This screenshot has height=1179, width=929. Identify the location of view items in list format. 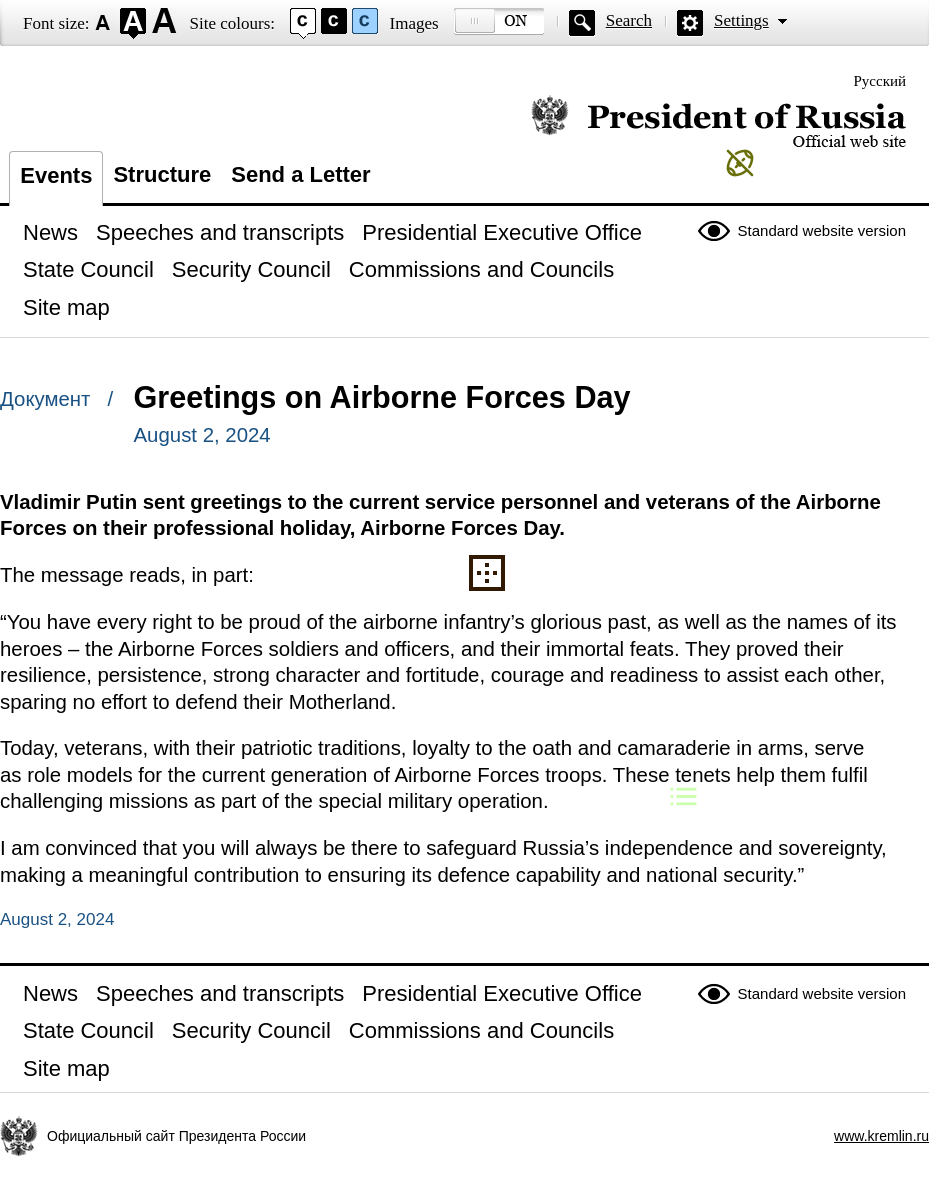
(683, 796).